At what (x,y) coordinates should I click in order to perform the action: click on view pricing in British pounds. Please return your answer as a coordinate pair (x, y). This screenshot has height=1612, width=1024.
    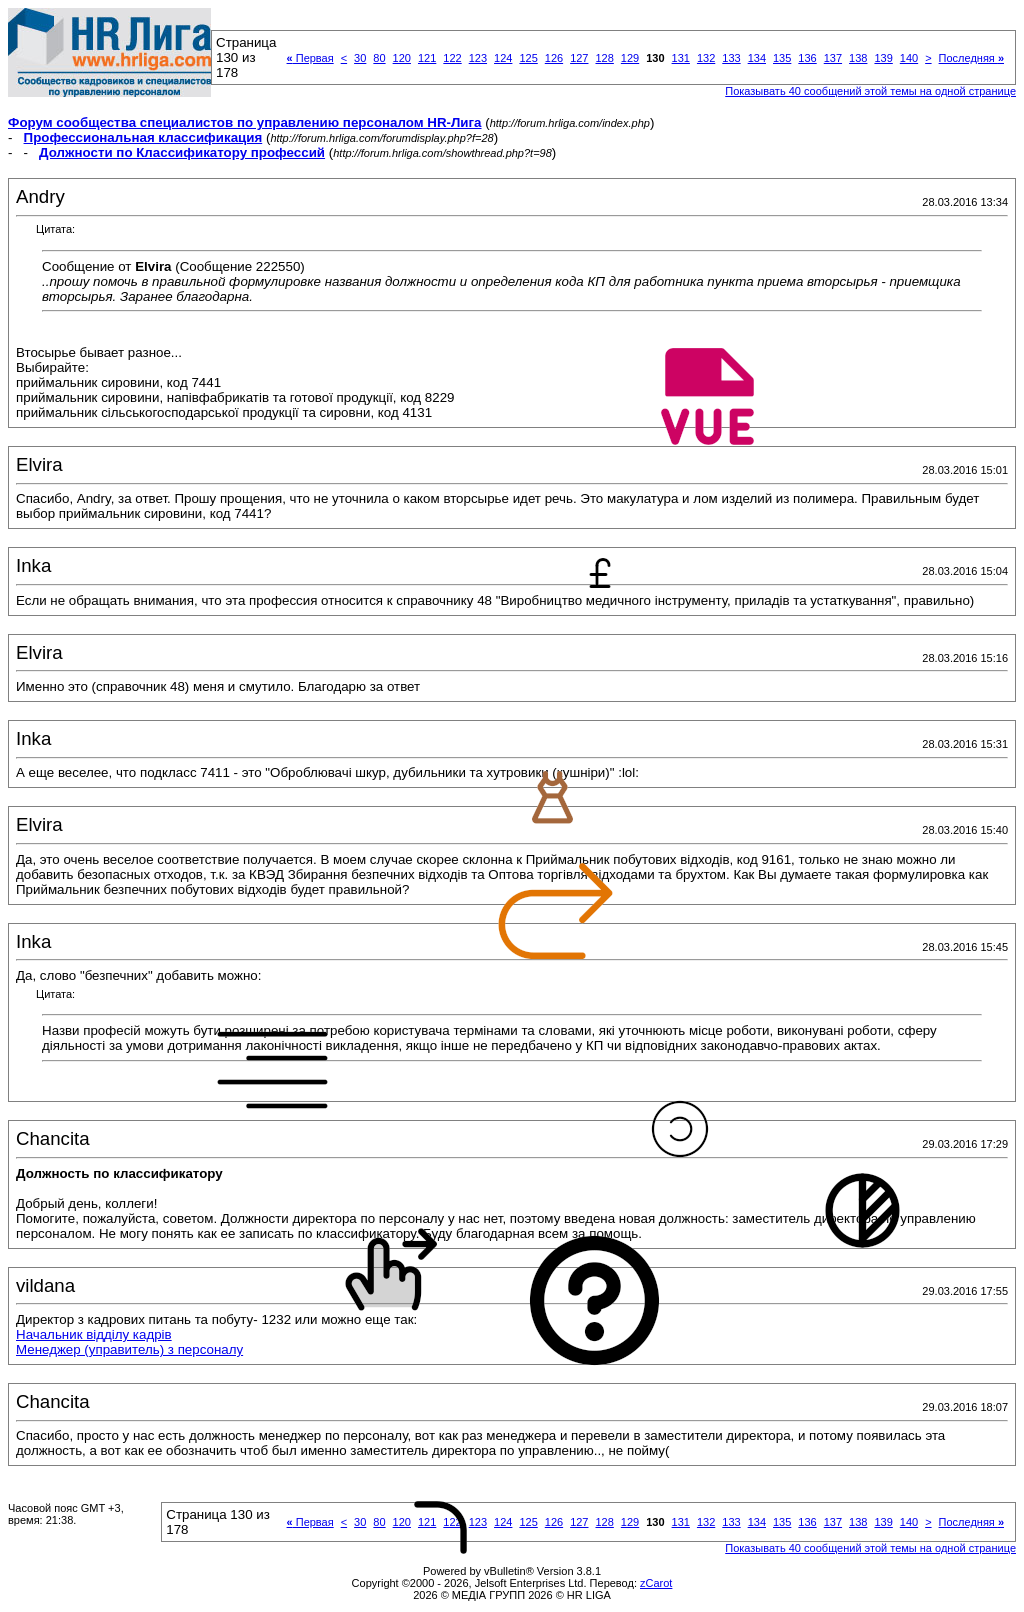
    Looking at the image, I should click on (600, 573).